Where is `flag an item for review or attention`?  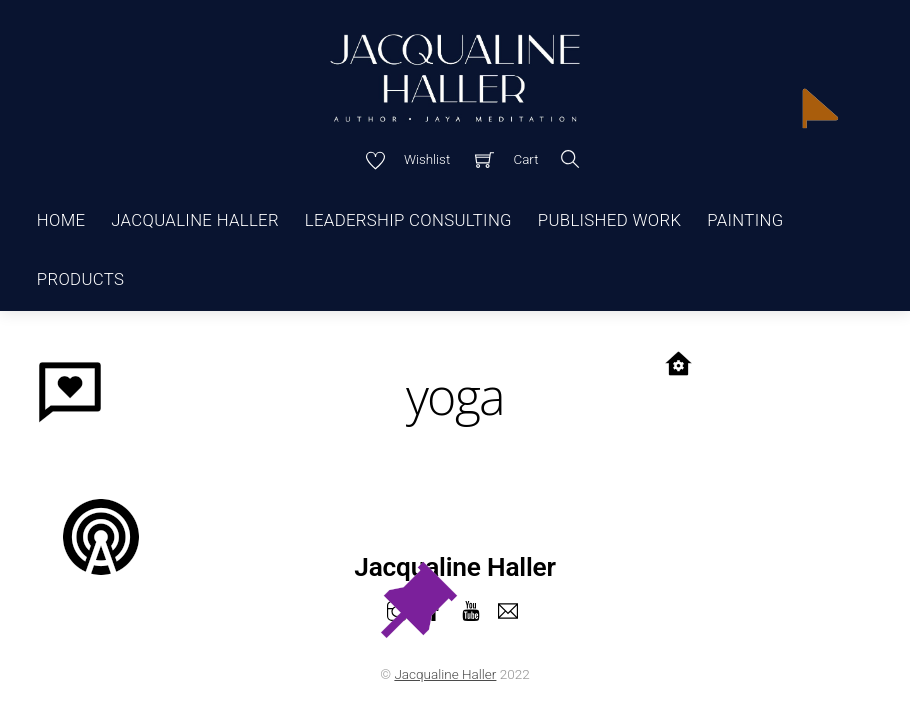 flag an item for review or attention is located at coordinates (818, 108).